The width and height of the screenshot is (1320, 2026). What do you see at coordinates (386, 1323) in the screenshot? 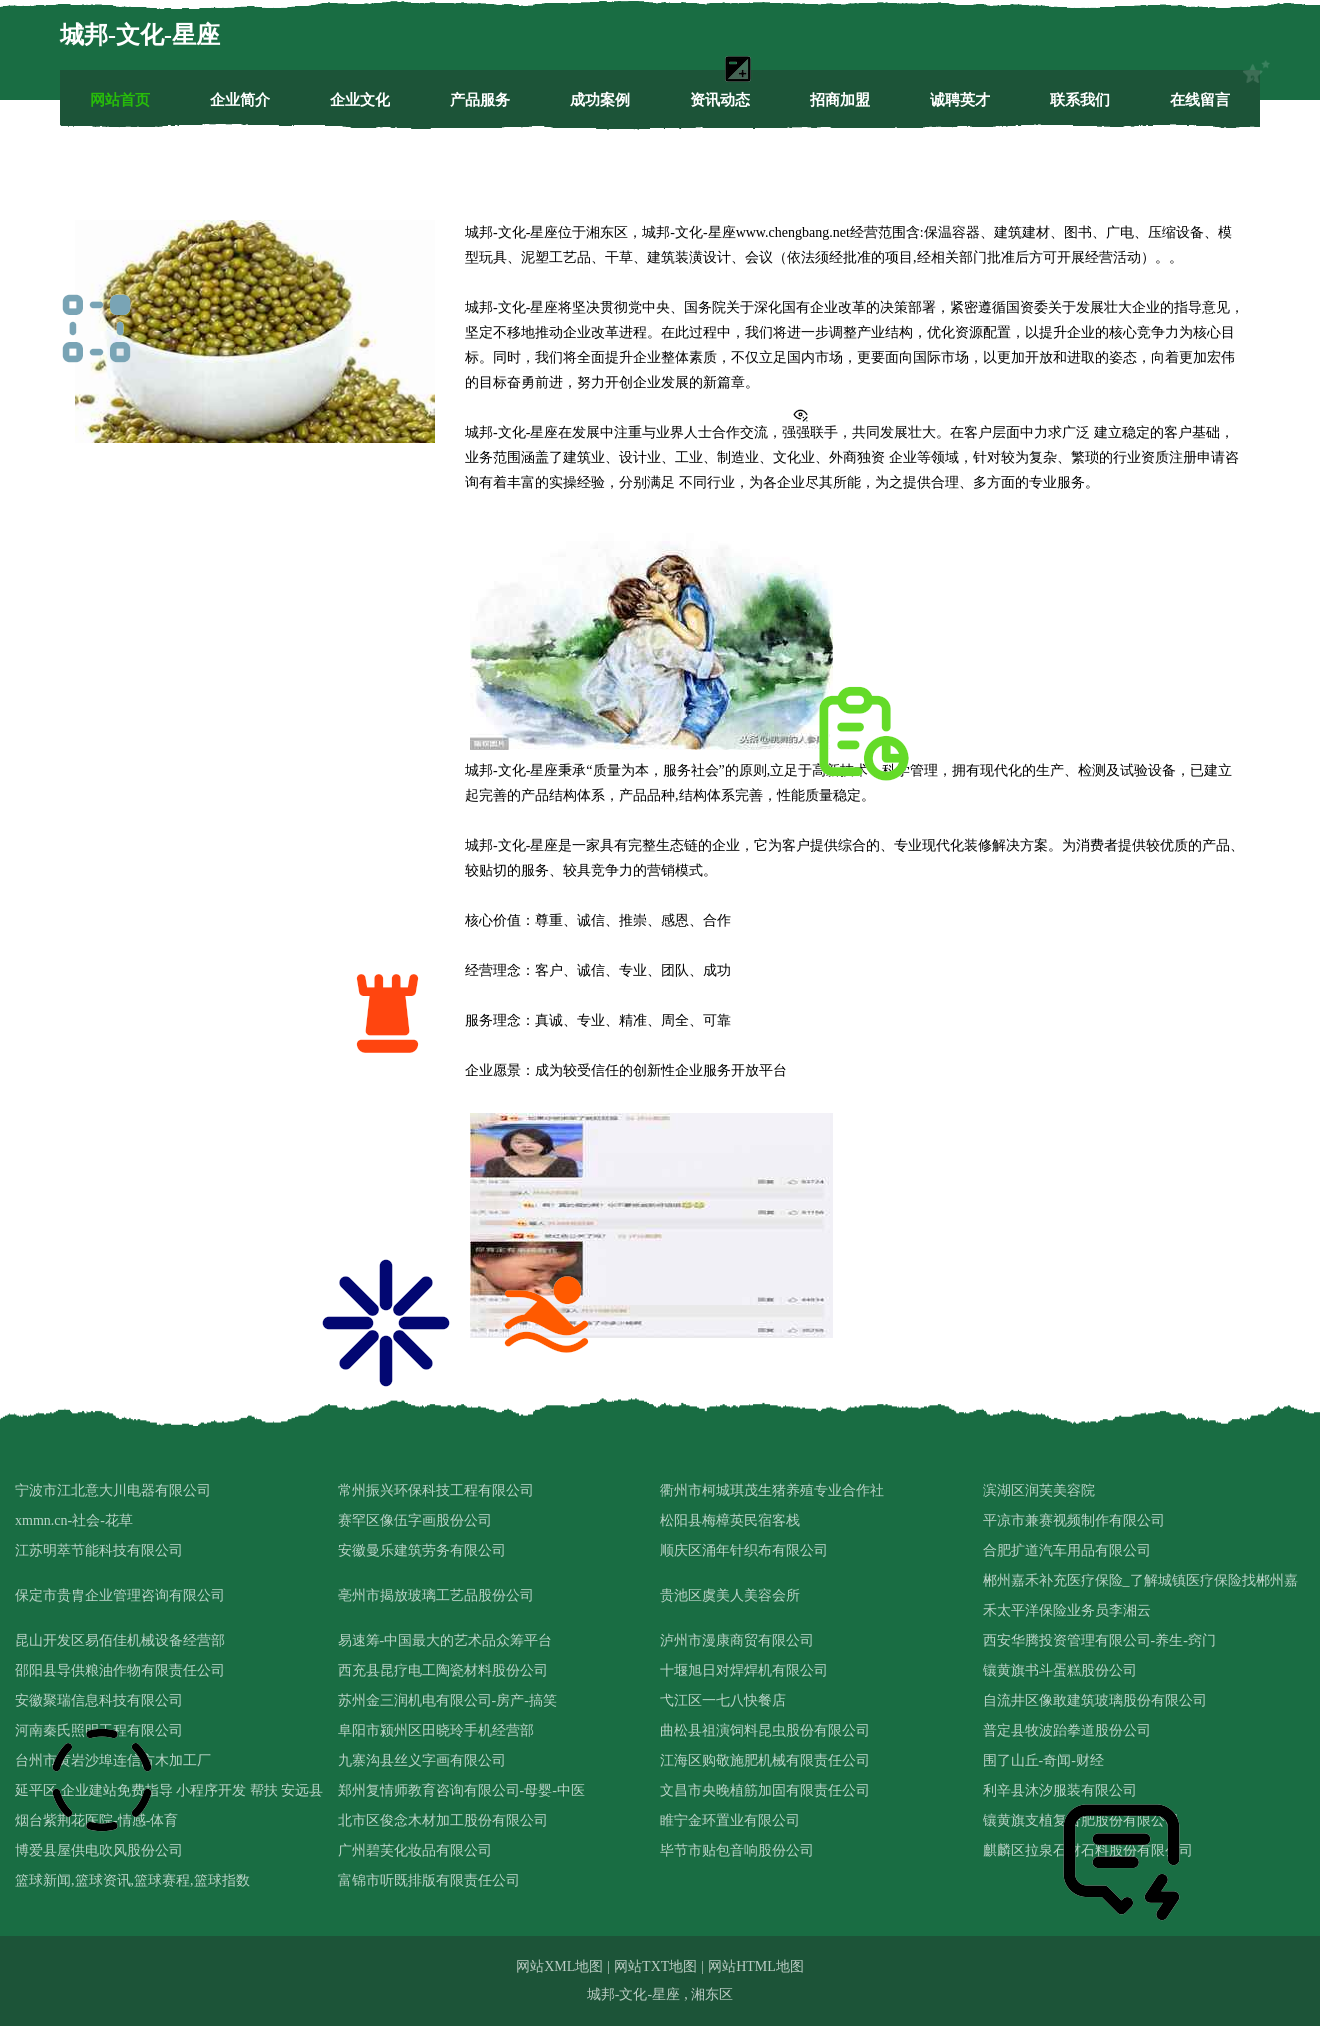
I see `connect to Zapier automation platform` at bounding box center [386, 1323].